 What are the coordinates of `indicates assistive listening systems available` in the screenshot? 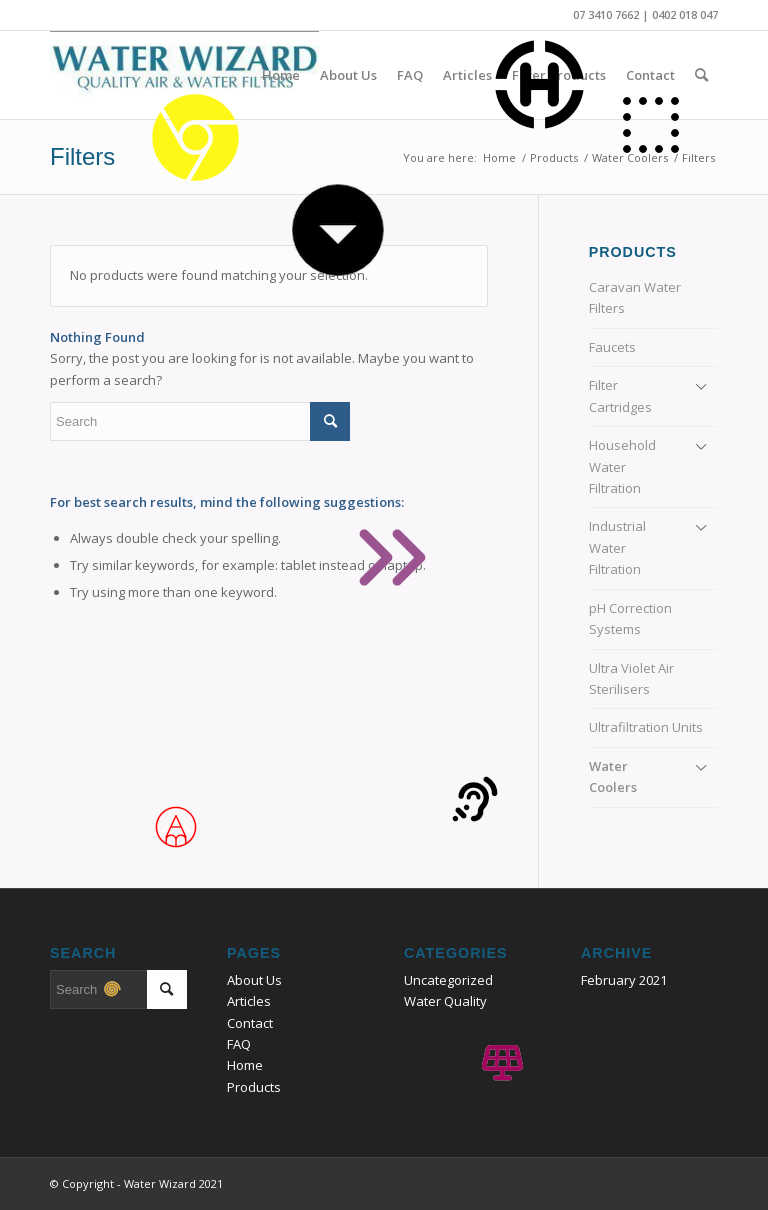 It's located at (475, 799).